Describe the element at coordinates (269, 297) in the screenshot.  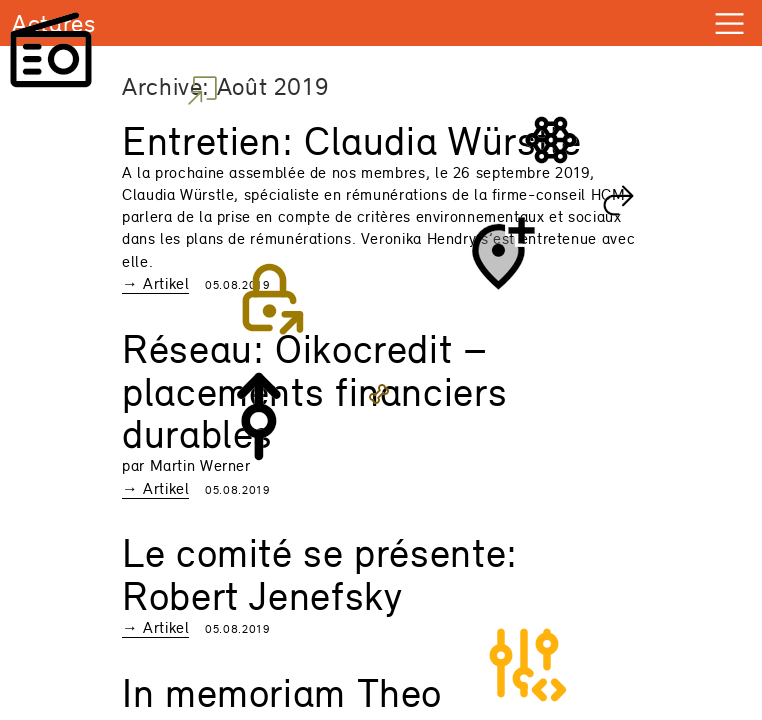
I see `share secure content with others` at that location.